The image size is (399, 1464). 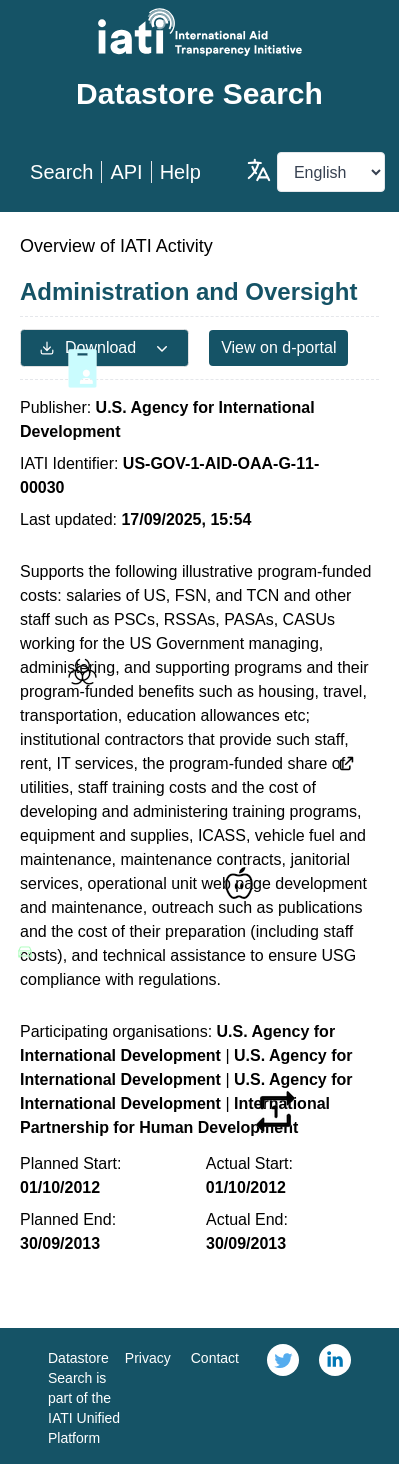 I want to click on repeat the current track once, so click(x=275, y=1111).